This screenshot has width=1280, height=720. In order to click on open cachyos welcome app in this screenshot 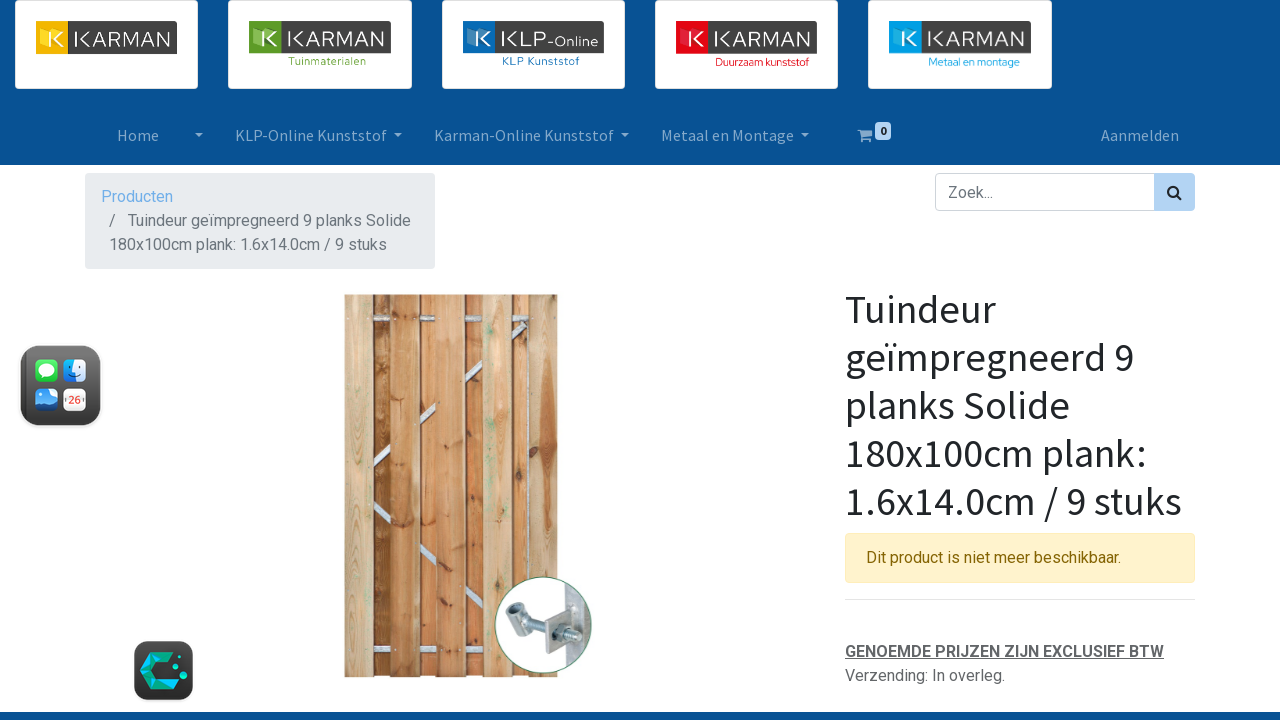, I will do `click(163, 670)`.